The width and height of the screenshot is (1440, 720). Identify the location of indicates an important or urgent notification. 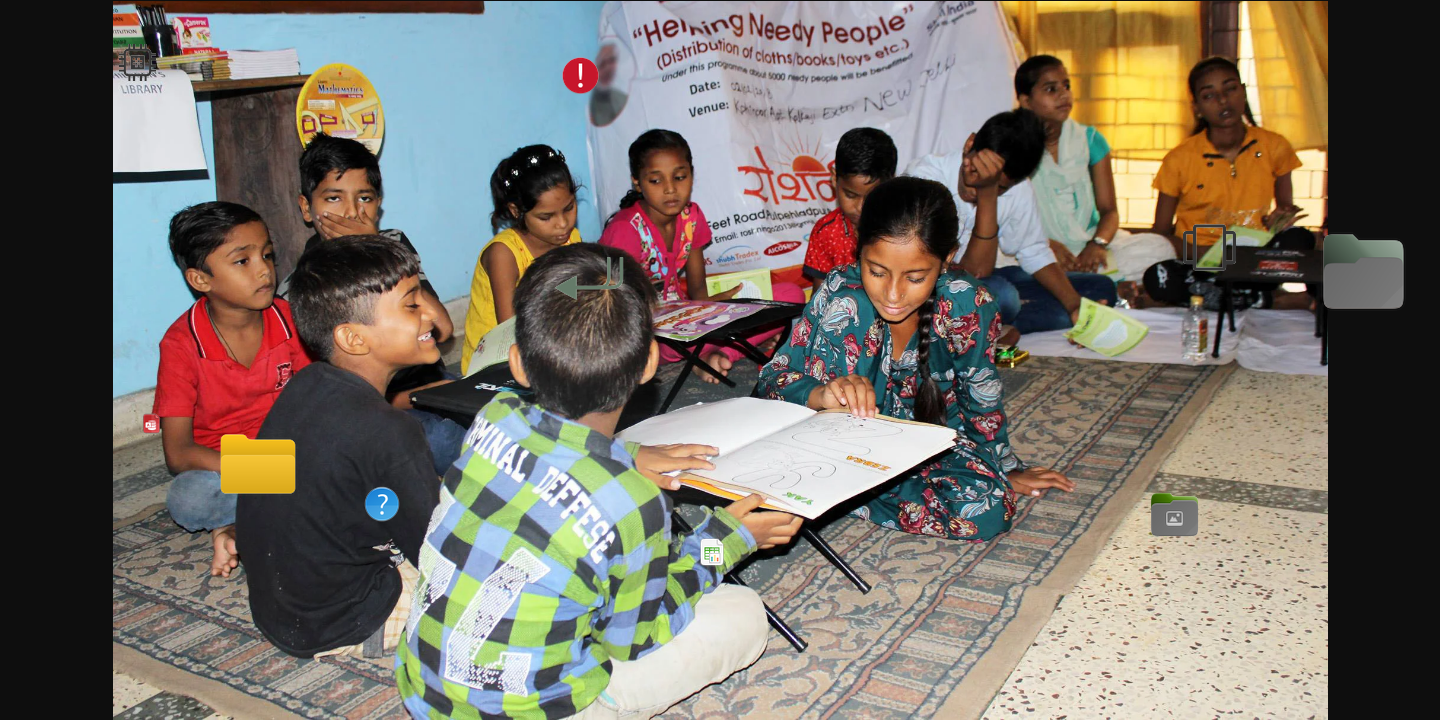
(580, 75).